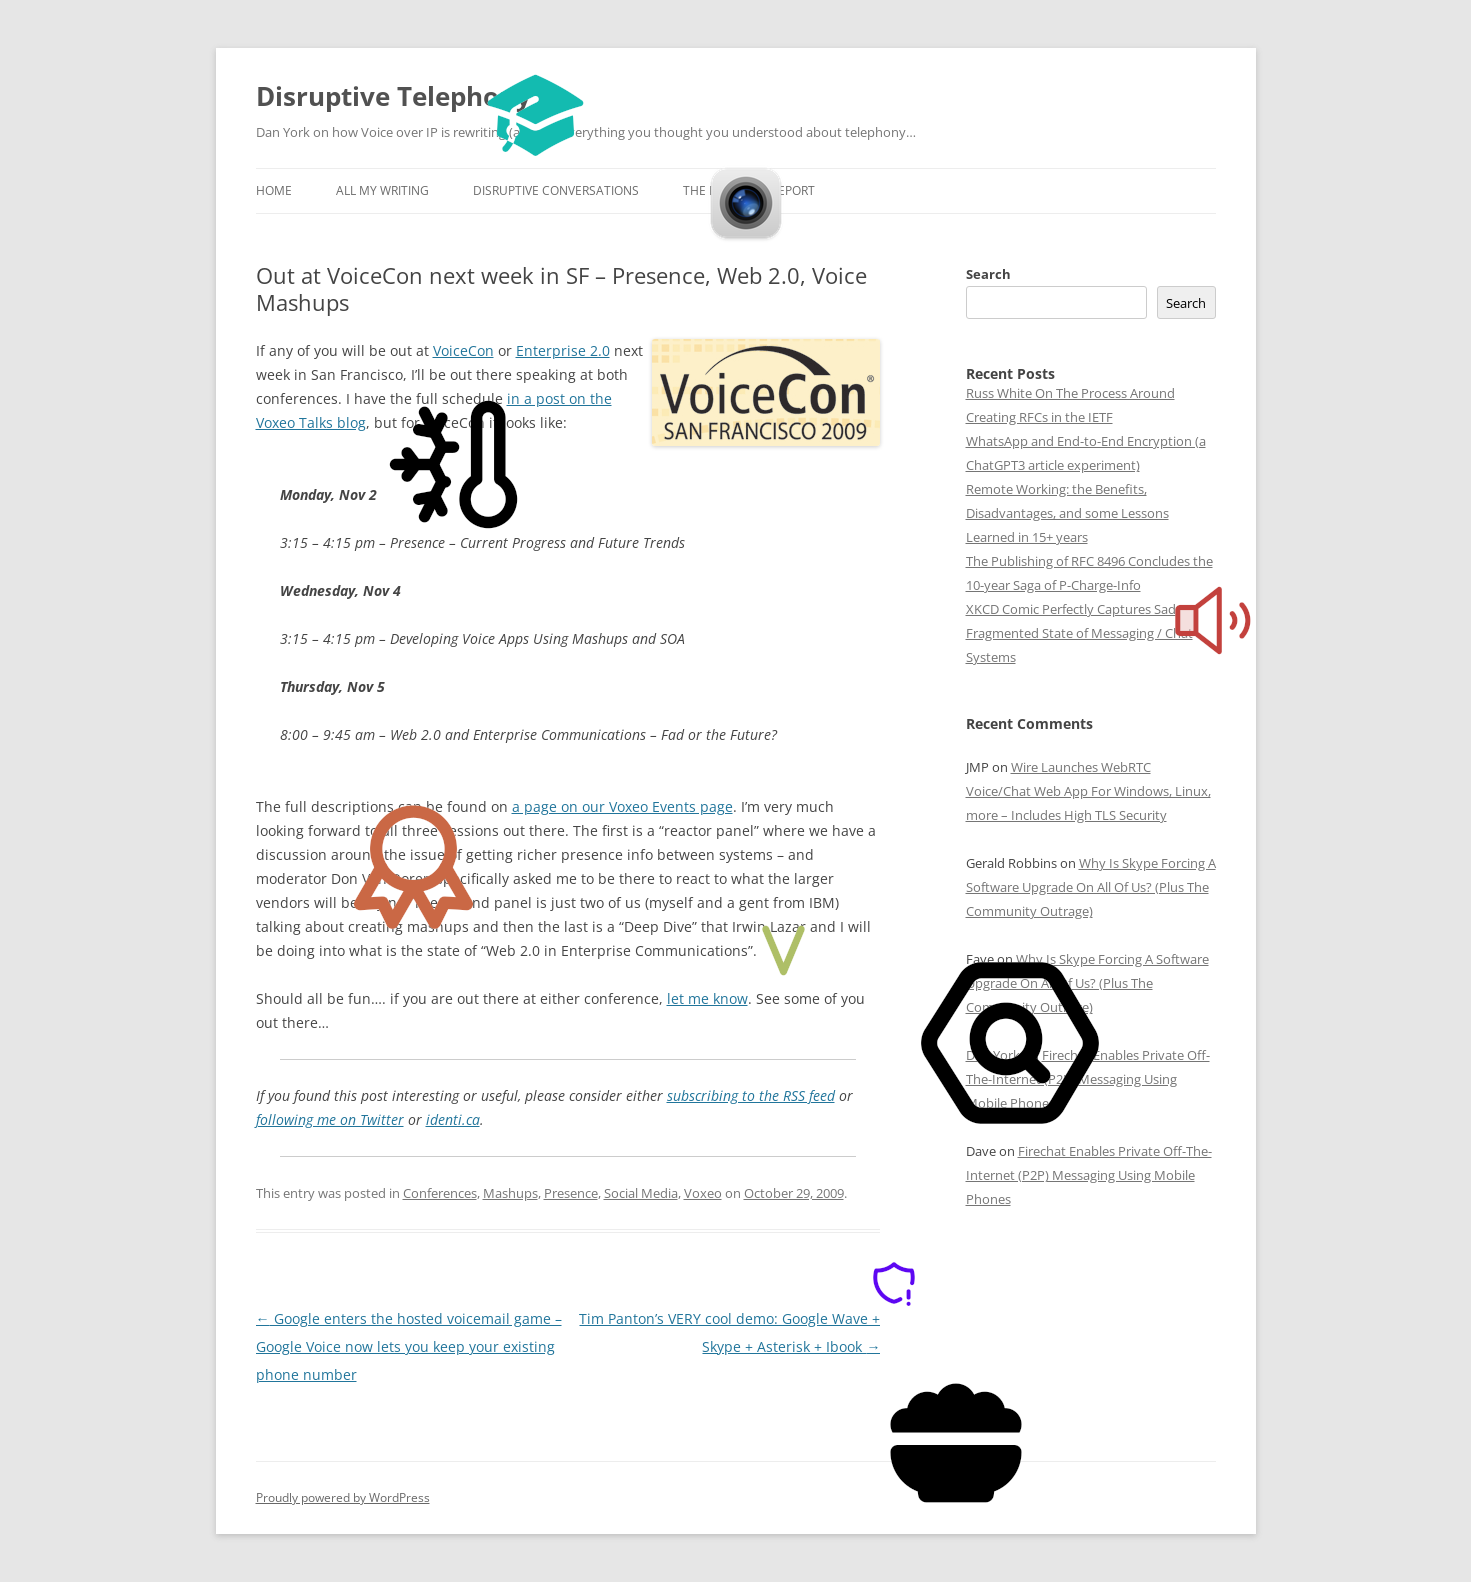 The height and width of the screenshot is (1582, 1471). What do you see at coordinates (413, 867) in the screenshot?
I see `view achievements or awards` at bounding box center [413, 867].